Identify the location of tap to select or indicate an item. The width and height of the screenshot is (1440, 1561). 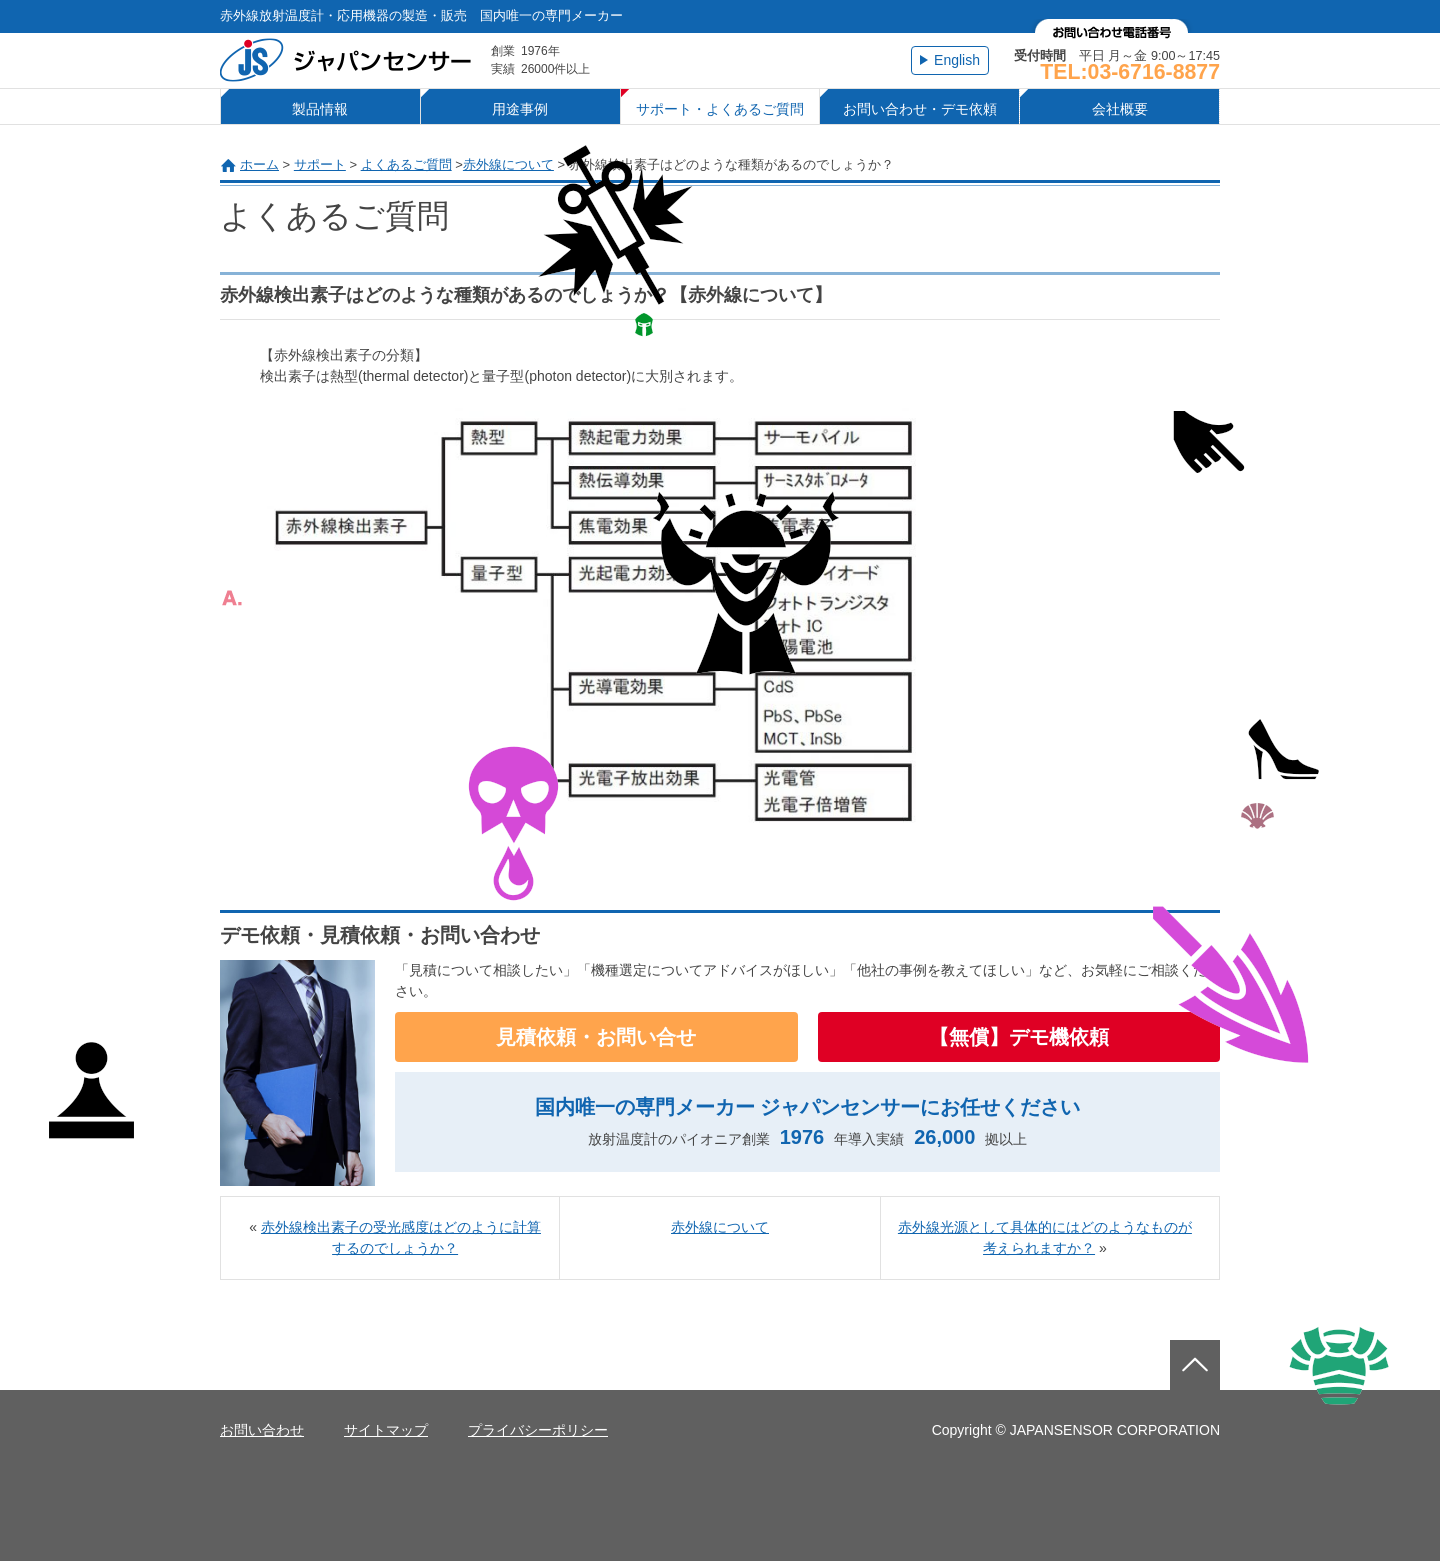
(1209, 446).